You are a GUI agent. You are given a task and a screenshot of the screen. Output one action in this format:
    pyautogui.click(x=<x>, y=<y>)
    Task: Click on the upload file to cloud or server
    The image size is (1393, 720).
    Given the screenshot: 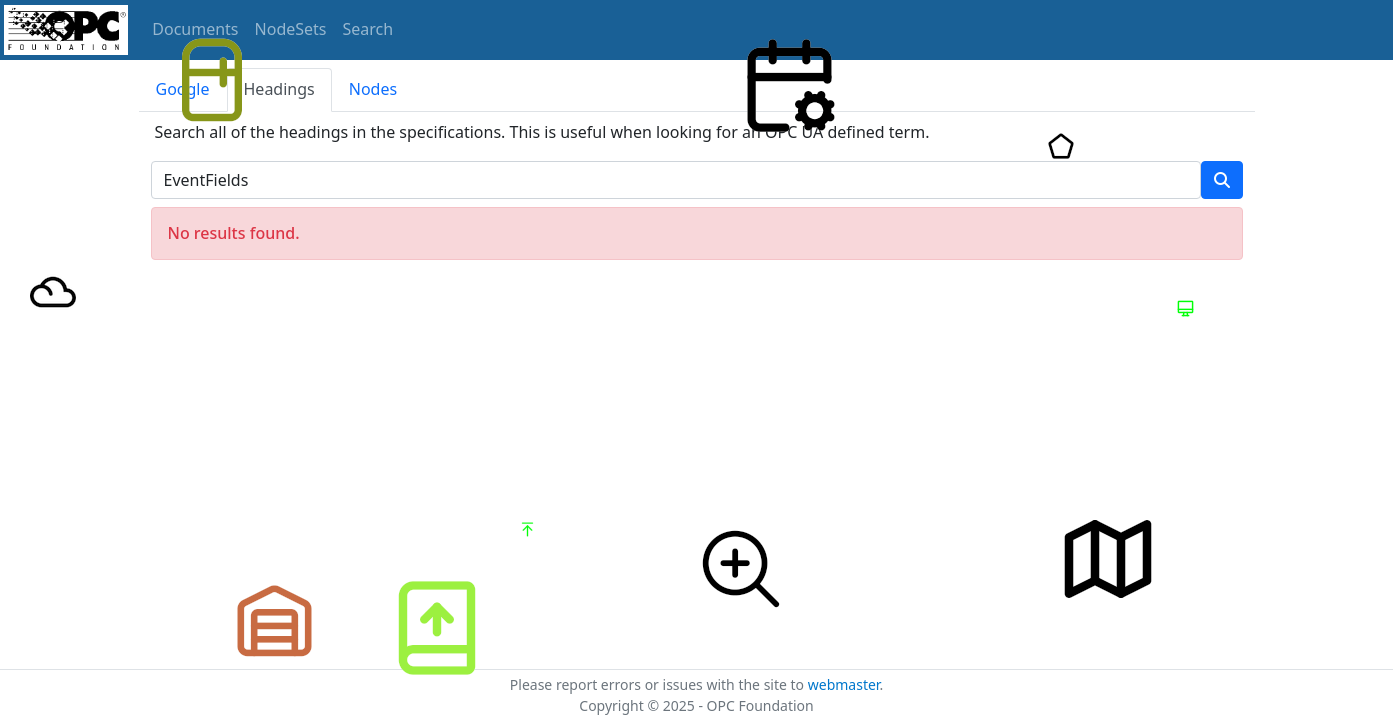 What is the action you would take?
    pyautogui.click(x=527, y=529)
    